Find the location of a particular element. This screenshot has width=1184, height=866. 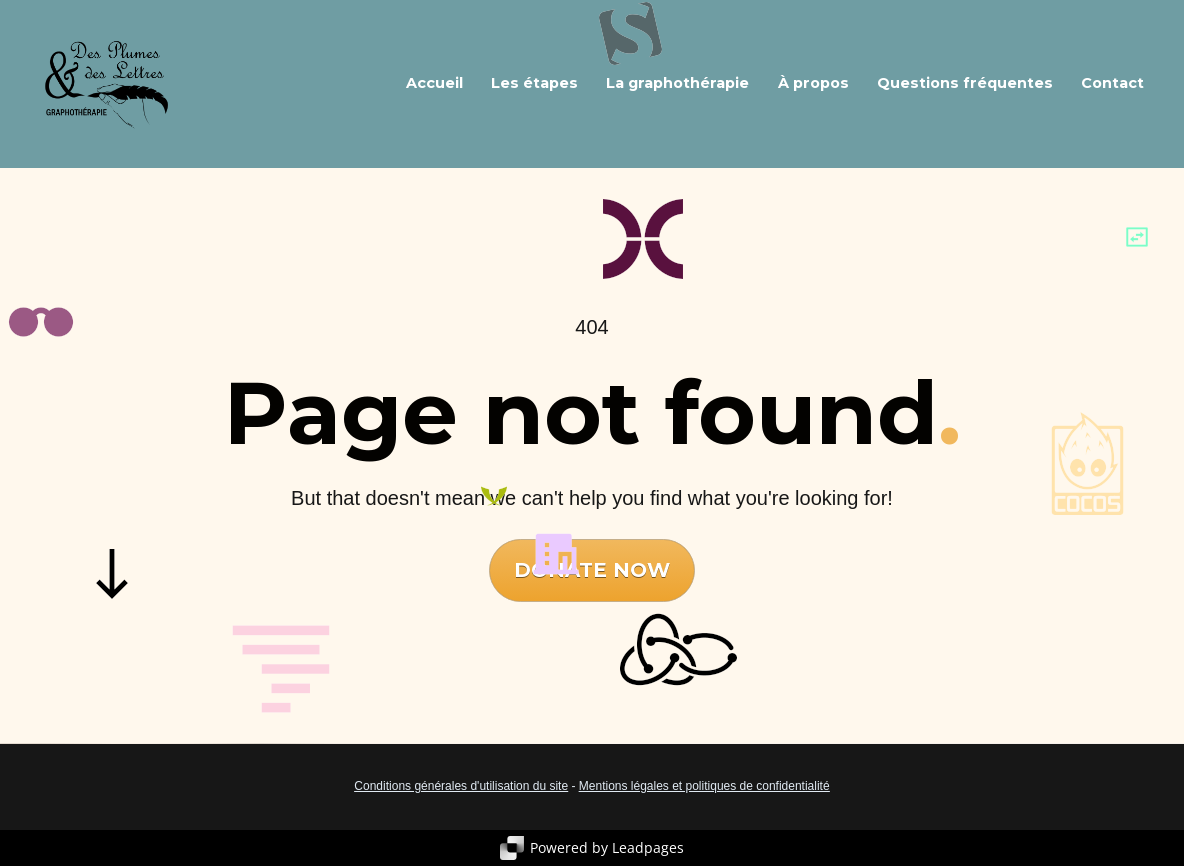

find nearby hotels or accommodations is located at coordinates (556, 554).